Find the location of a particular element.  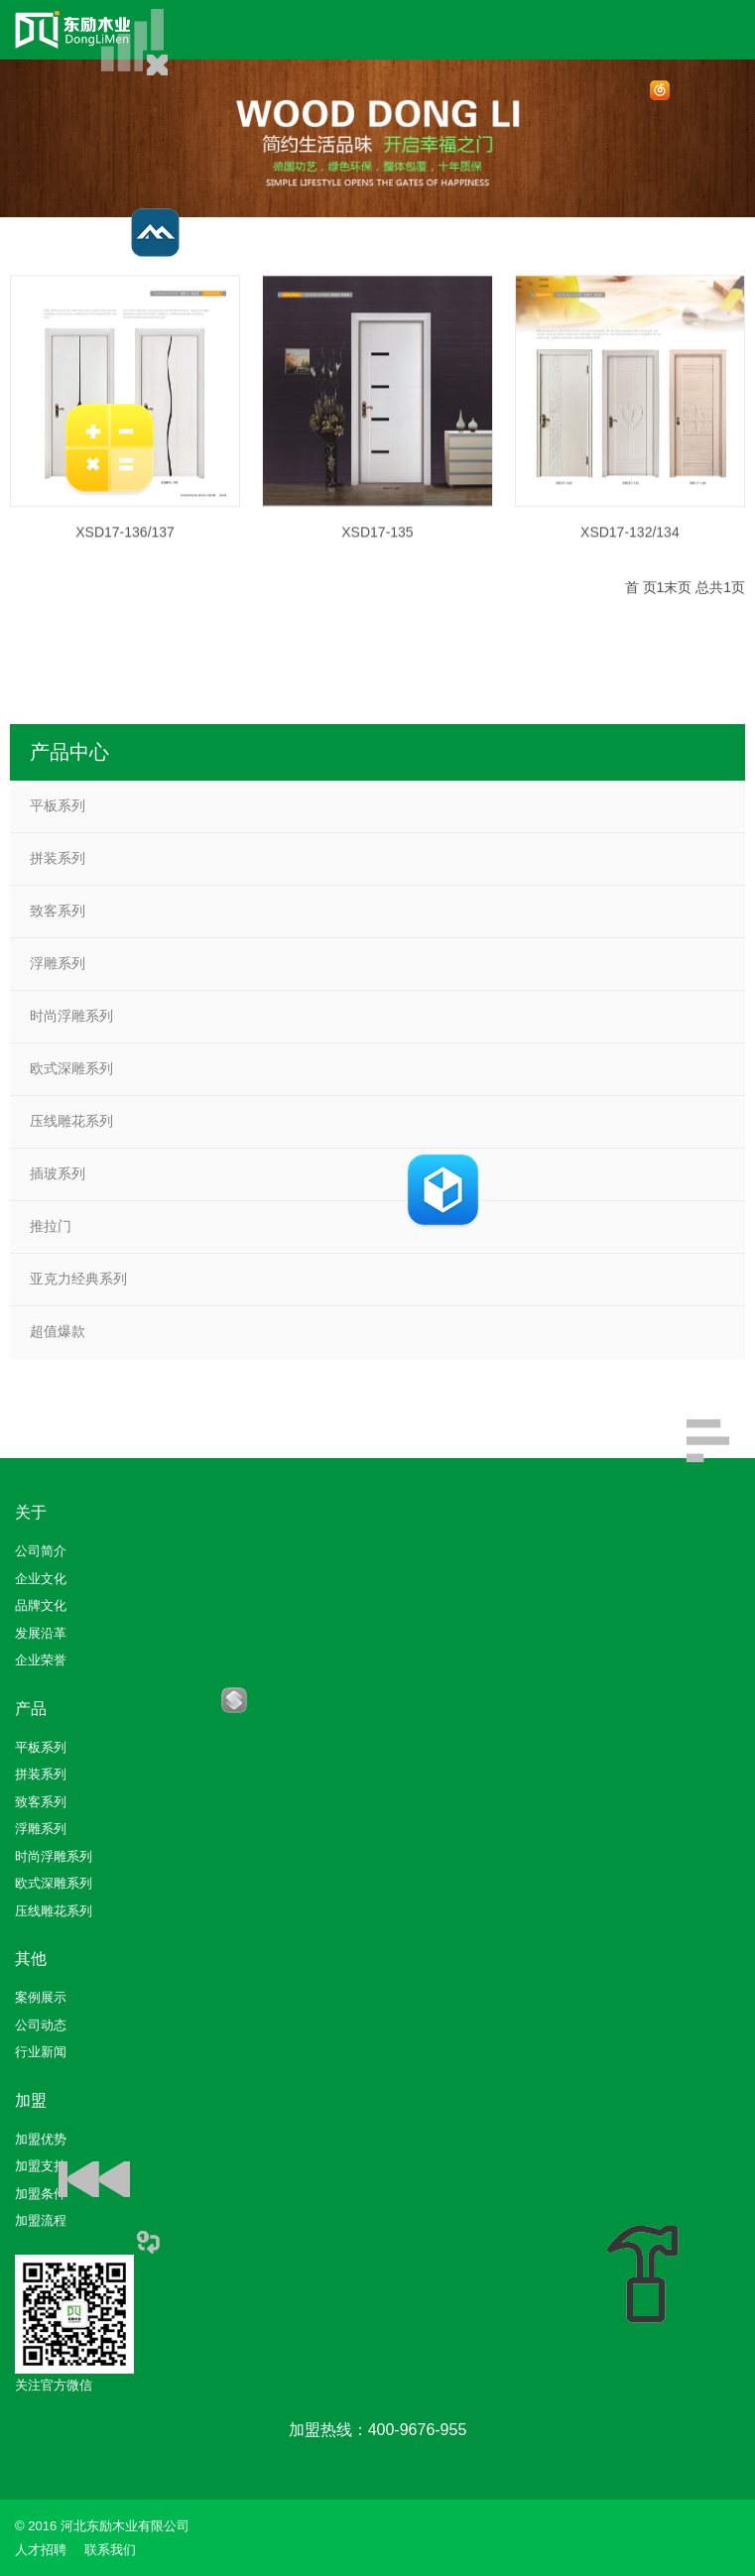

indicates no cellular network connection is located at coordinates (134, 42).